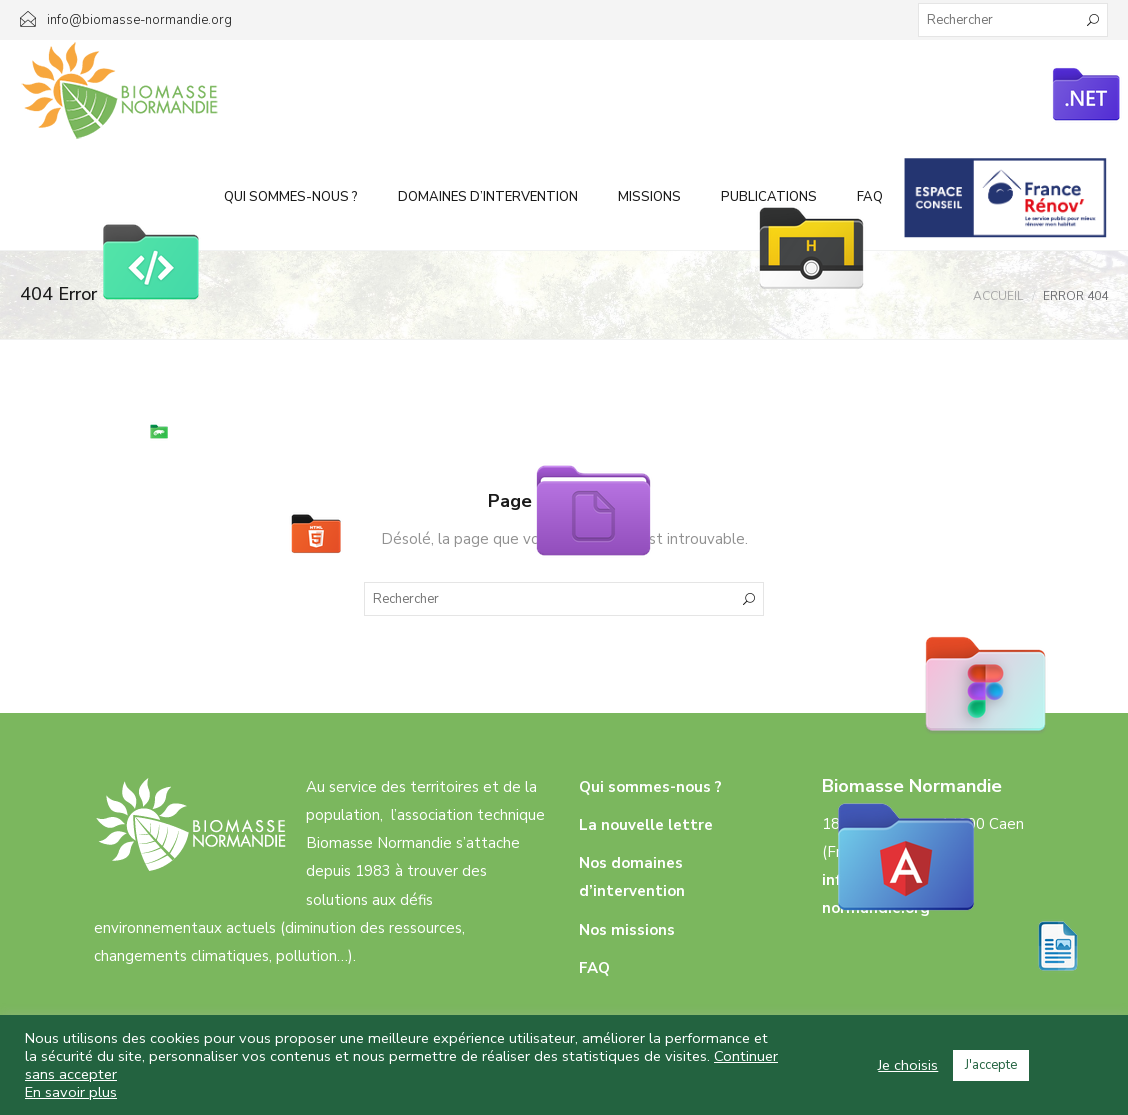  I want to click on folder containing .NET framework files, so click(1086, 96).